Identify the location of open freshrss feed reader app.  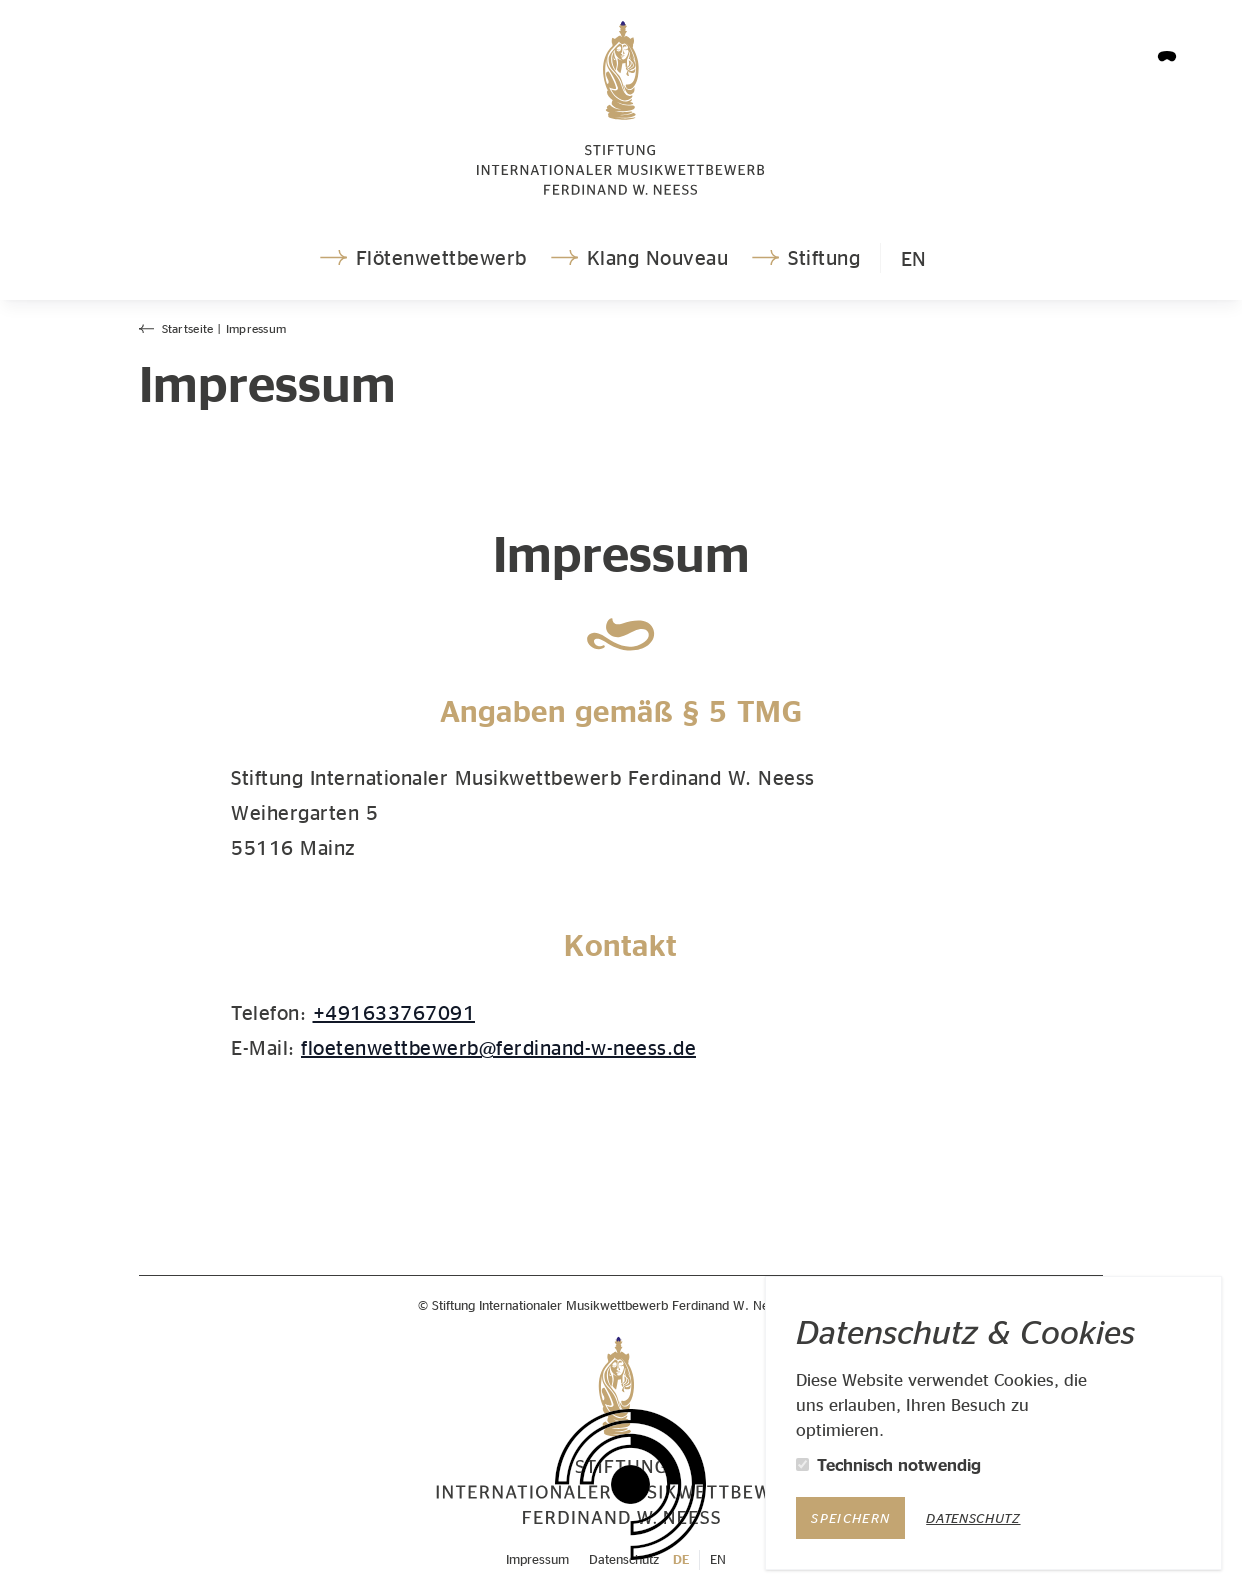
(630, 1484).